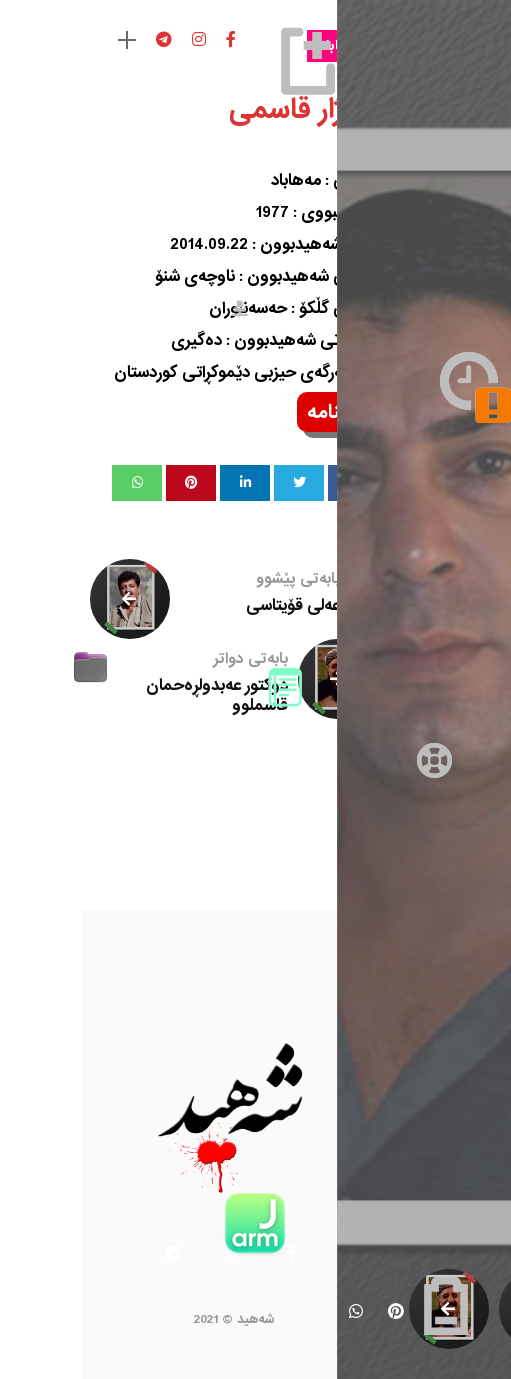  What do you see at coordinates (434, 760) in the screenshot?
I see `open help documentation` at bounding box center [434, 760].